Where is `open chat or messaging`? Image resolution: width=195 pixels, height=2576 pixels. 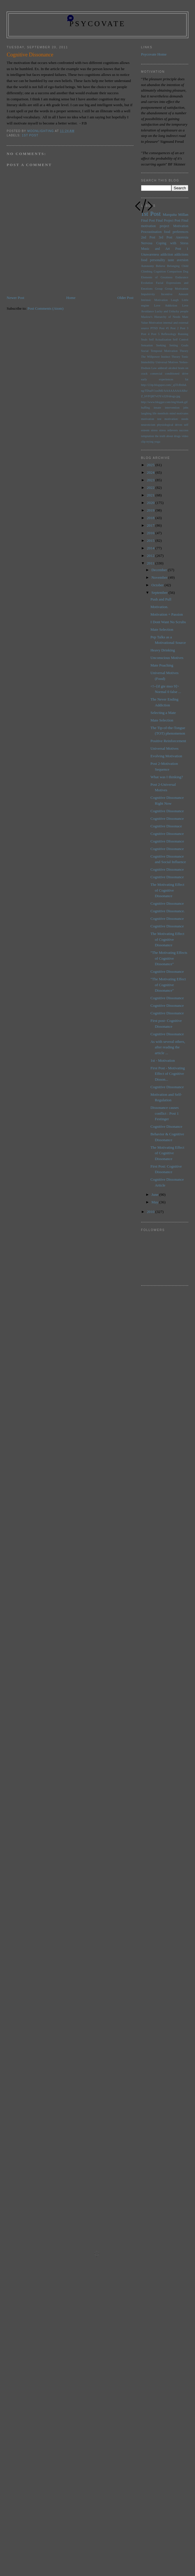
open chat or messaging is located at coordinates (70, 18).